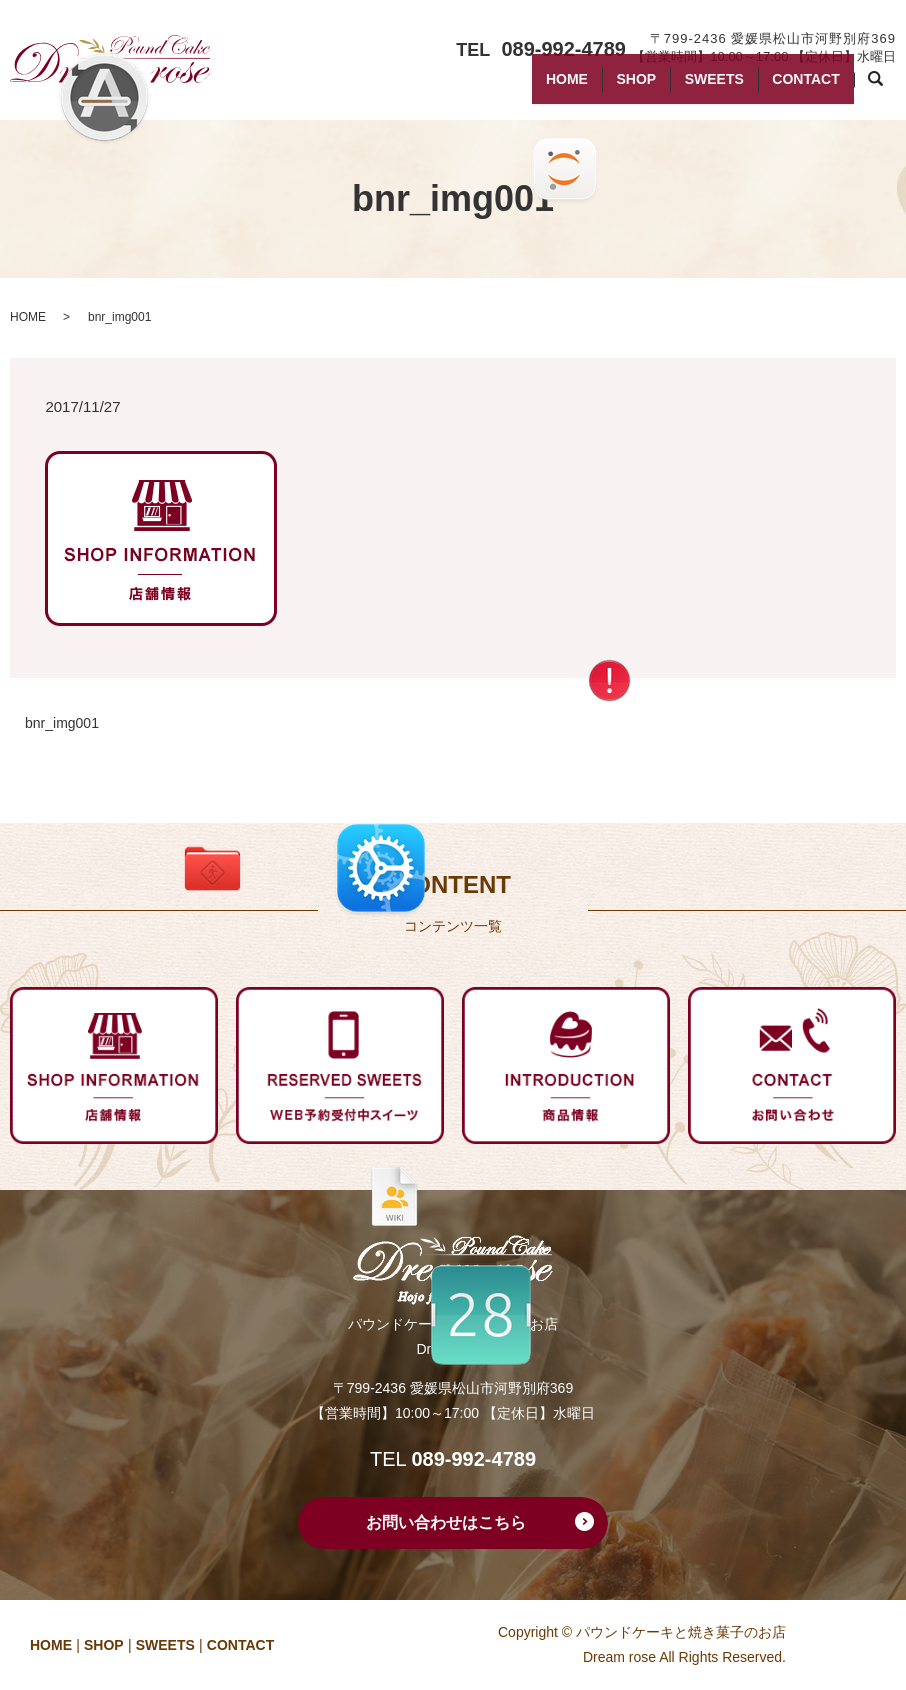  I want to click on wiki document file type, so click(394, 1197).